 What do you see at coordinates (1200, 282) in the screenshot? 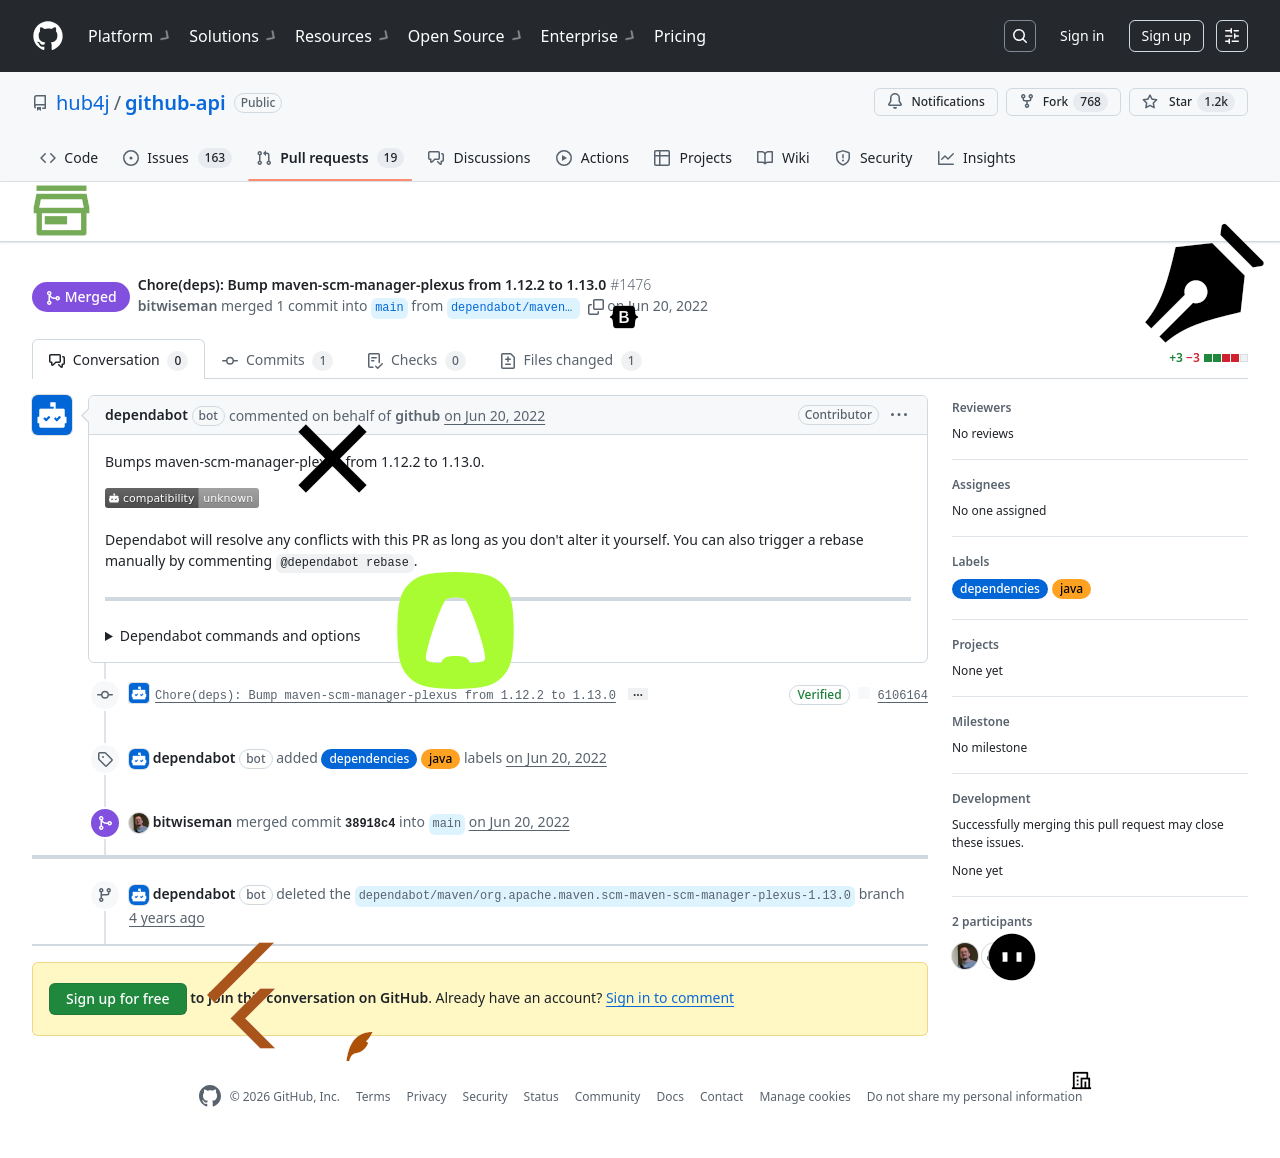
I see `access drawing or illustration tools` at bounding box center [1200, 282].